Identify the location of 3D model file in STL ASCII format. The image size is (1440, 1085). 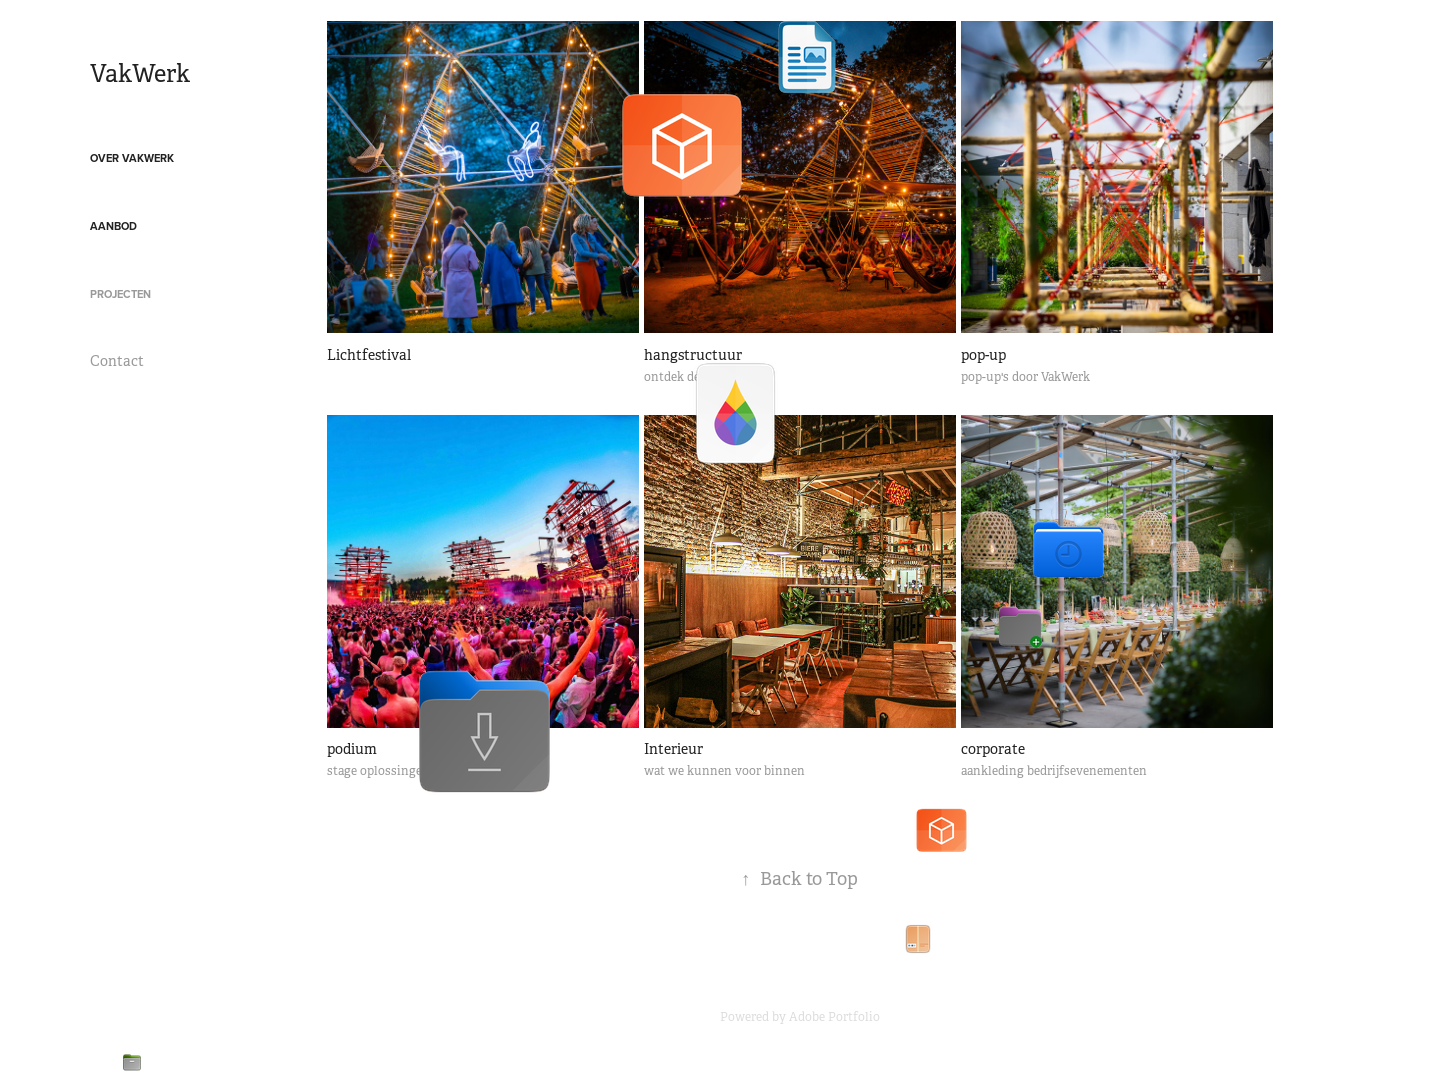
(941, 828).